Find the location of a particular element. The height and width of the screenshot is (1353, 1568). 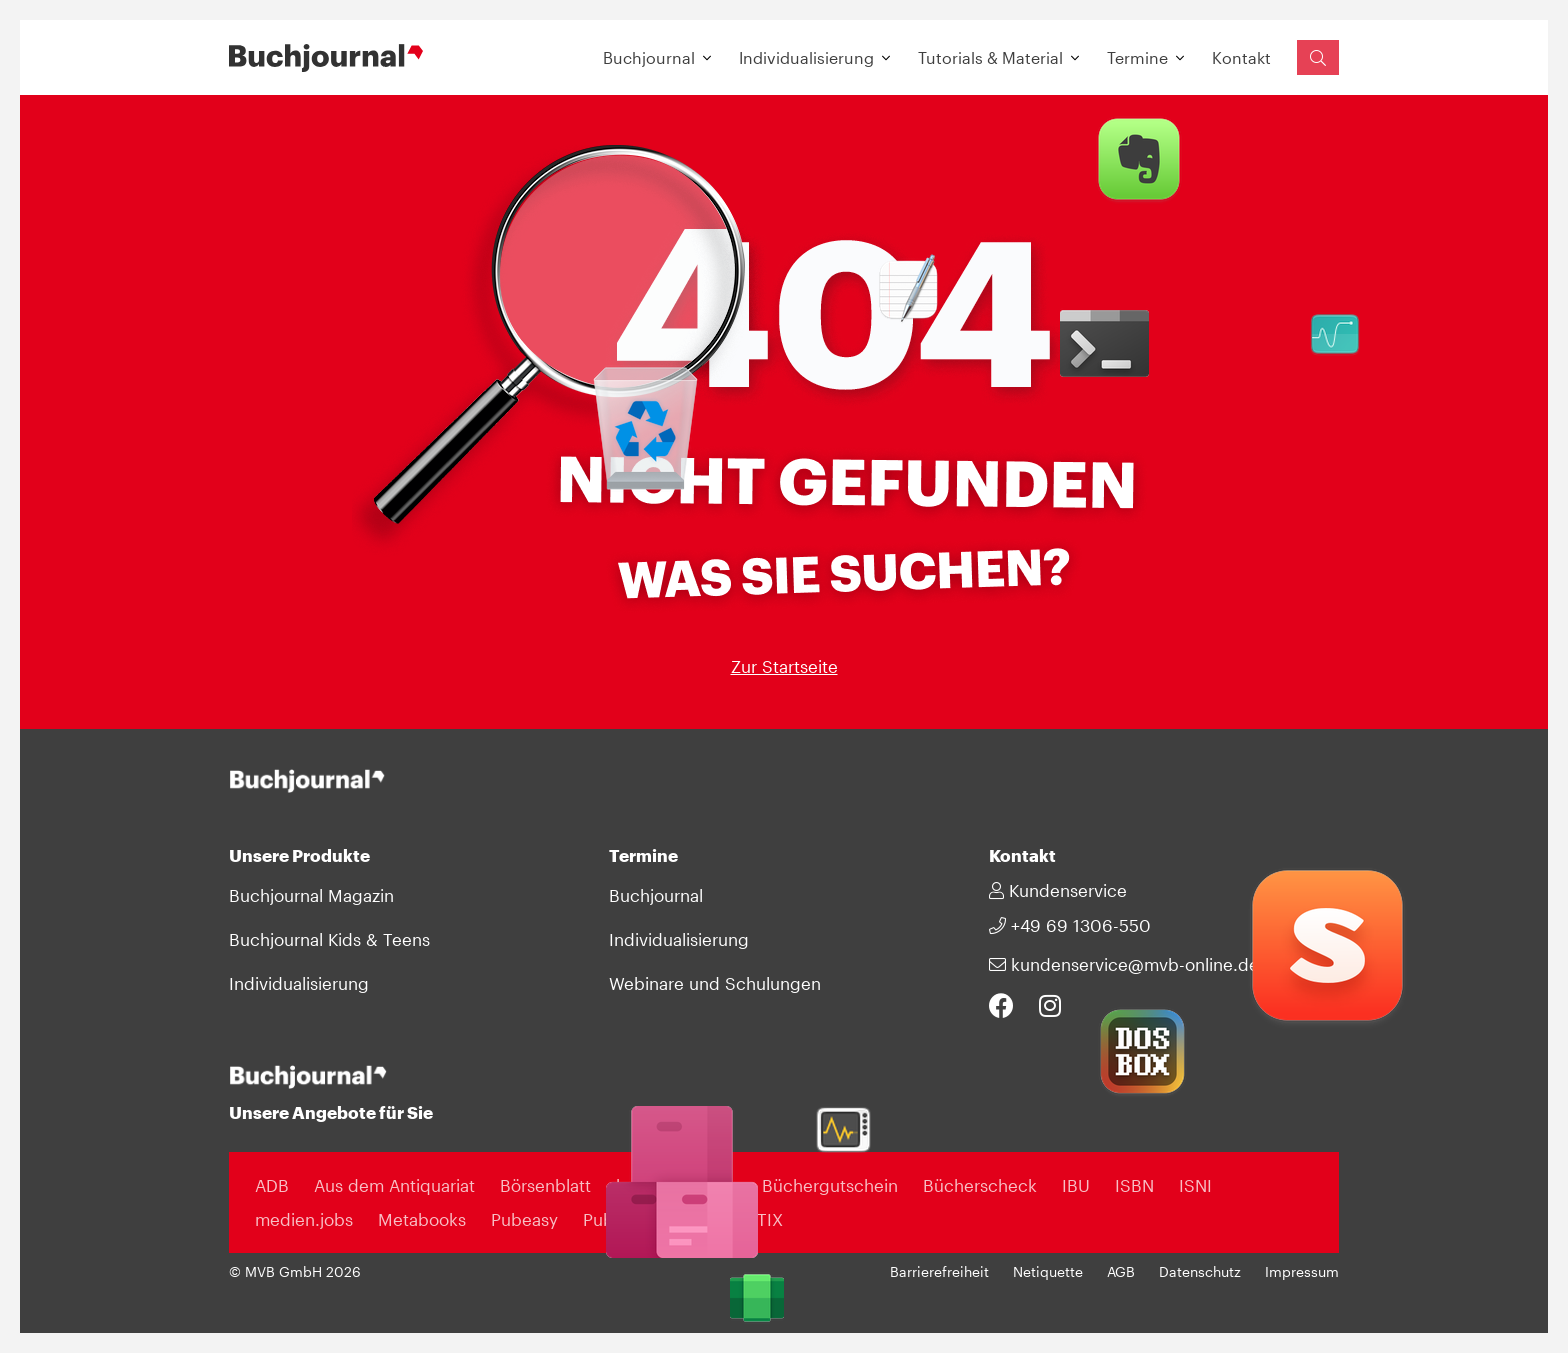

open TextEdit app for basic text editing is located at coordinates (908, 289).